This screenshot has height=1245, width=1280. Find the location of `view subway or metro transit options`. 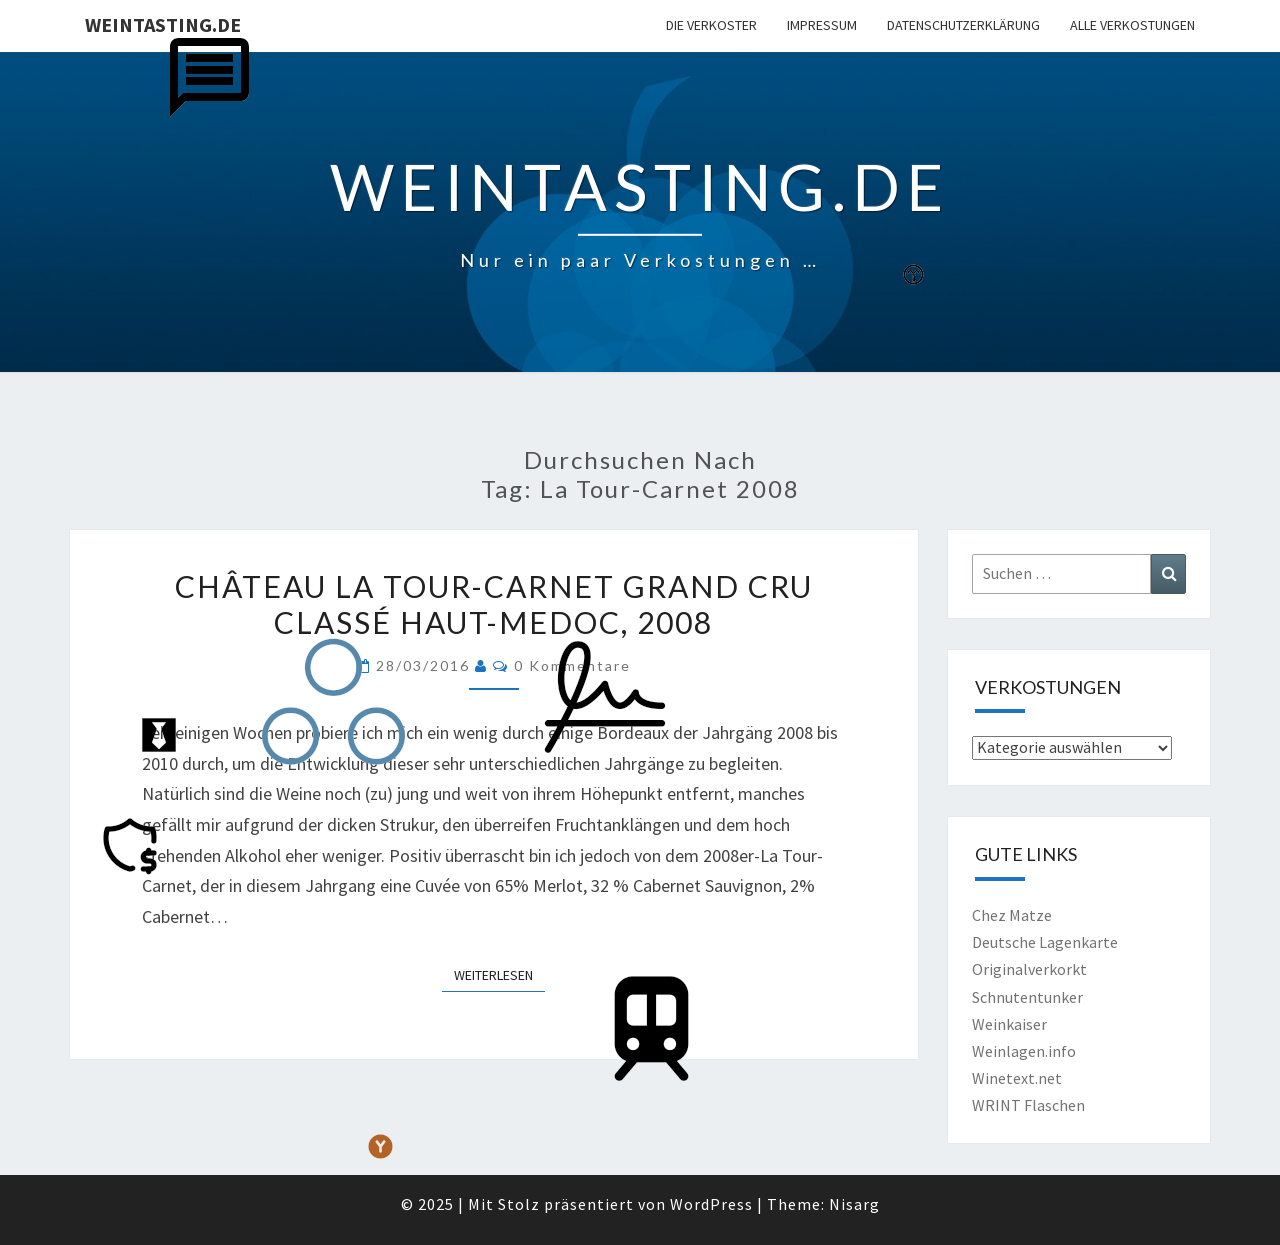

view subway or metro transit options is located at coordinates (651, 1025).